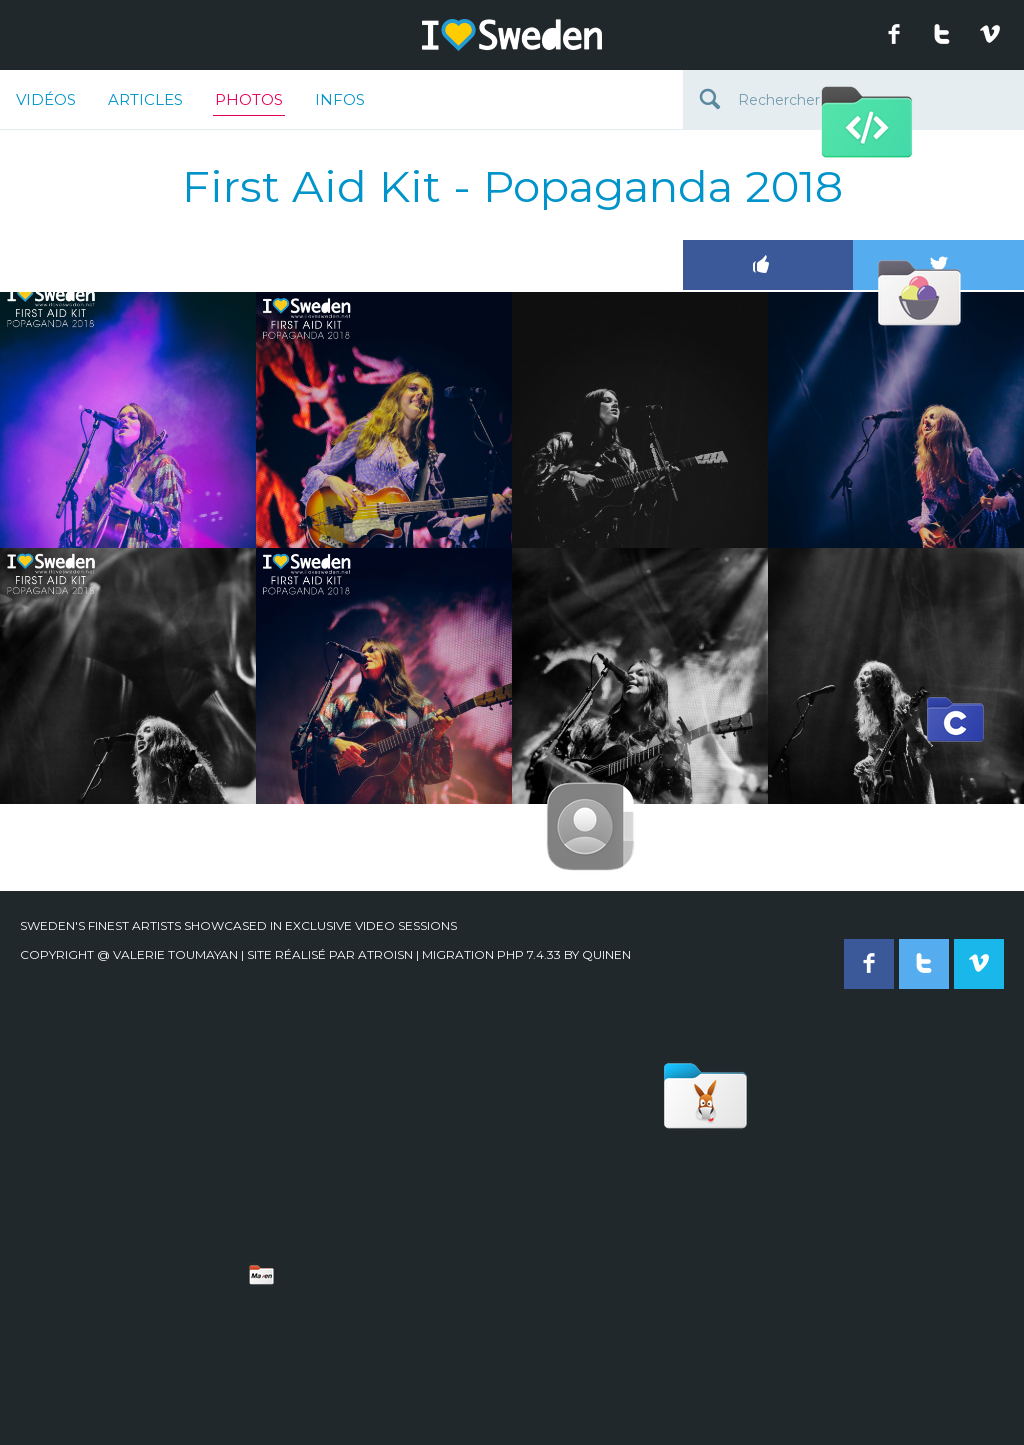 This screenshot has height=1445, width=1024. I want to click on folder containing maven project files, so click(261, 1275).